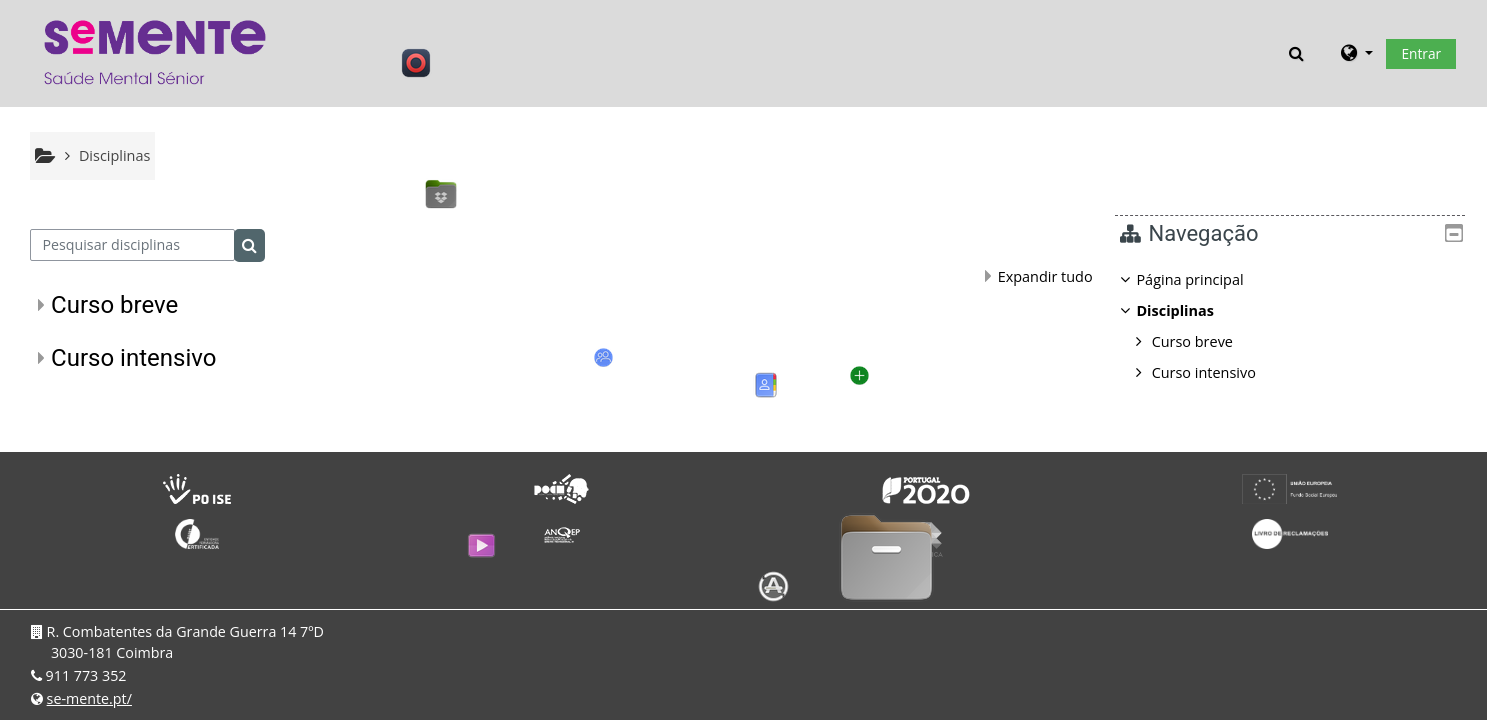 The image size is (1487, 720). What do you see at coordinates (859, 375) in the screenshot?
I see `add a new item or file` at bounding box center [859, 375].